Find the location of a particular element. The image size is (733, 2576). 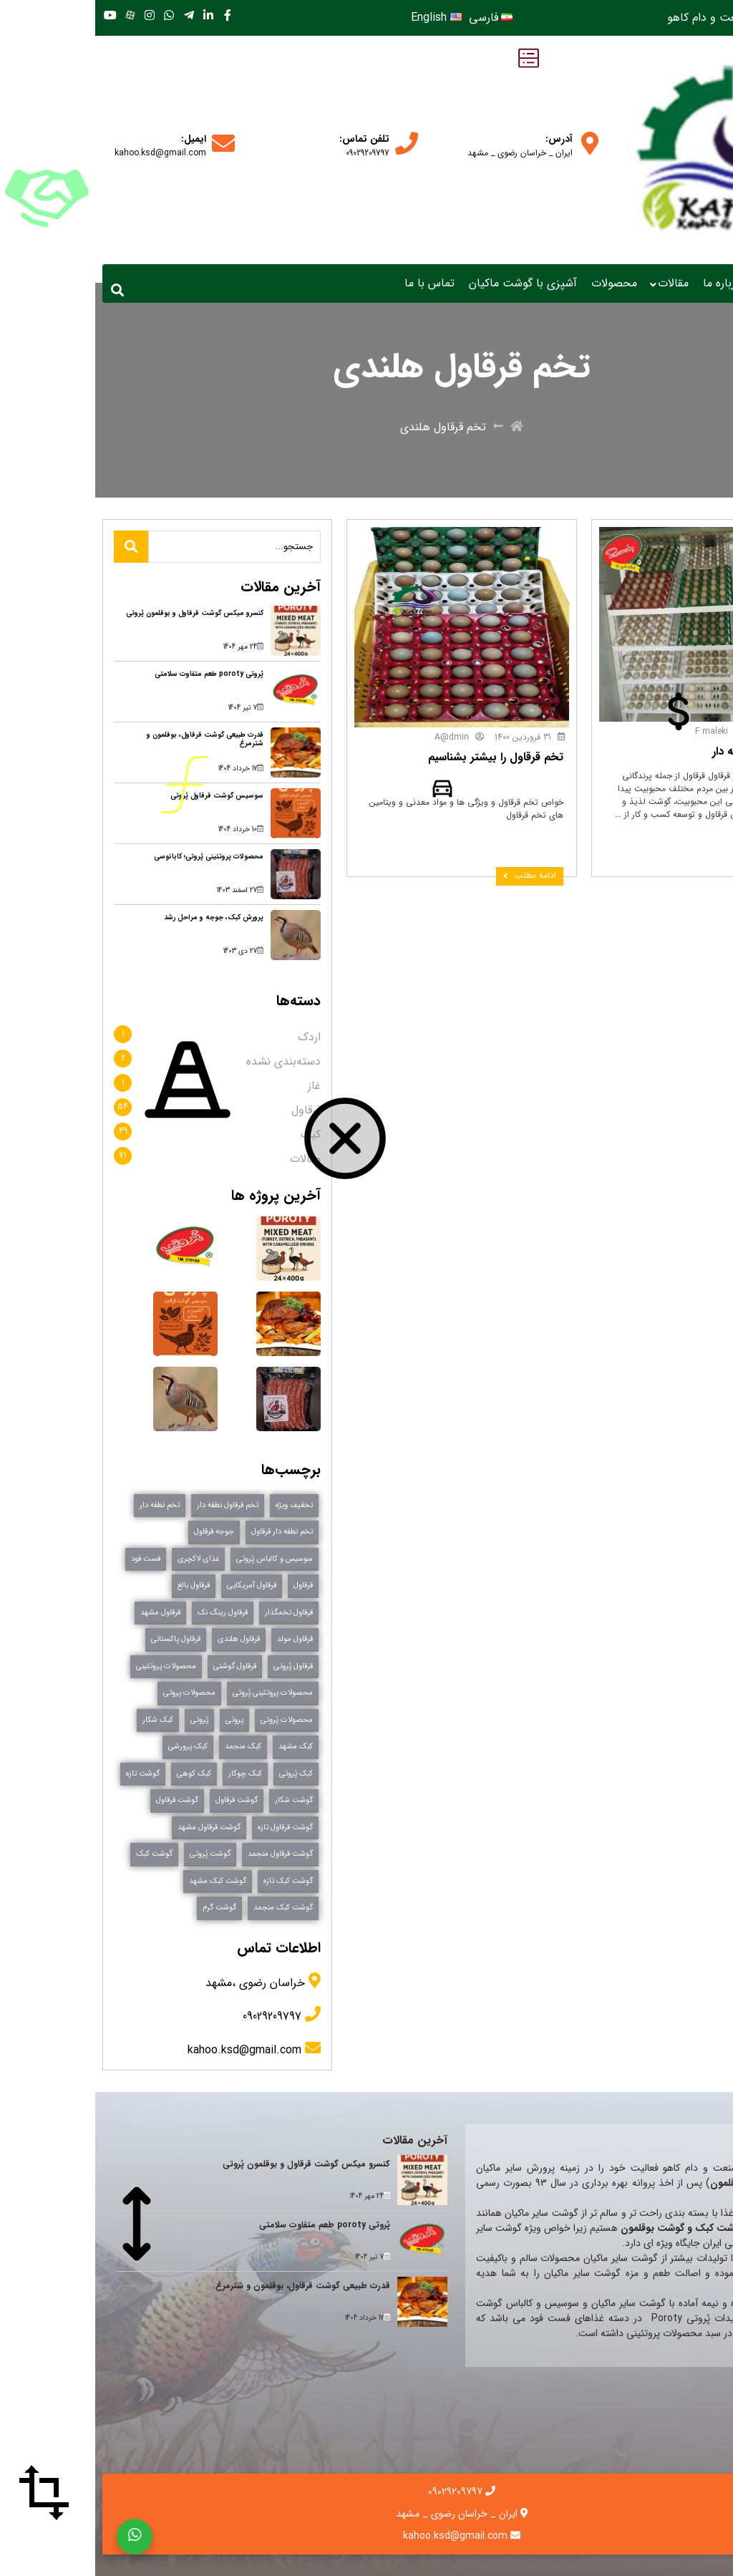

indicates a partnership or collaboration is located at coordinates (47, 195).